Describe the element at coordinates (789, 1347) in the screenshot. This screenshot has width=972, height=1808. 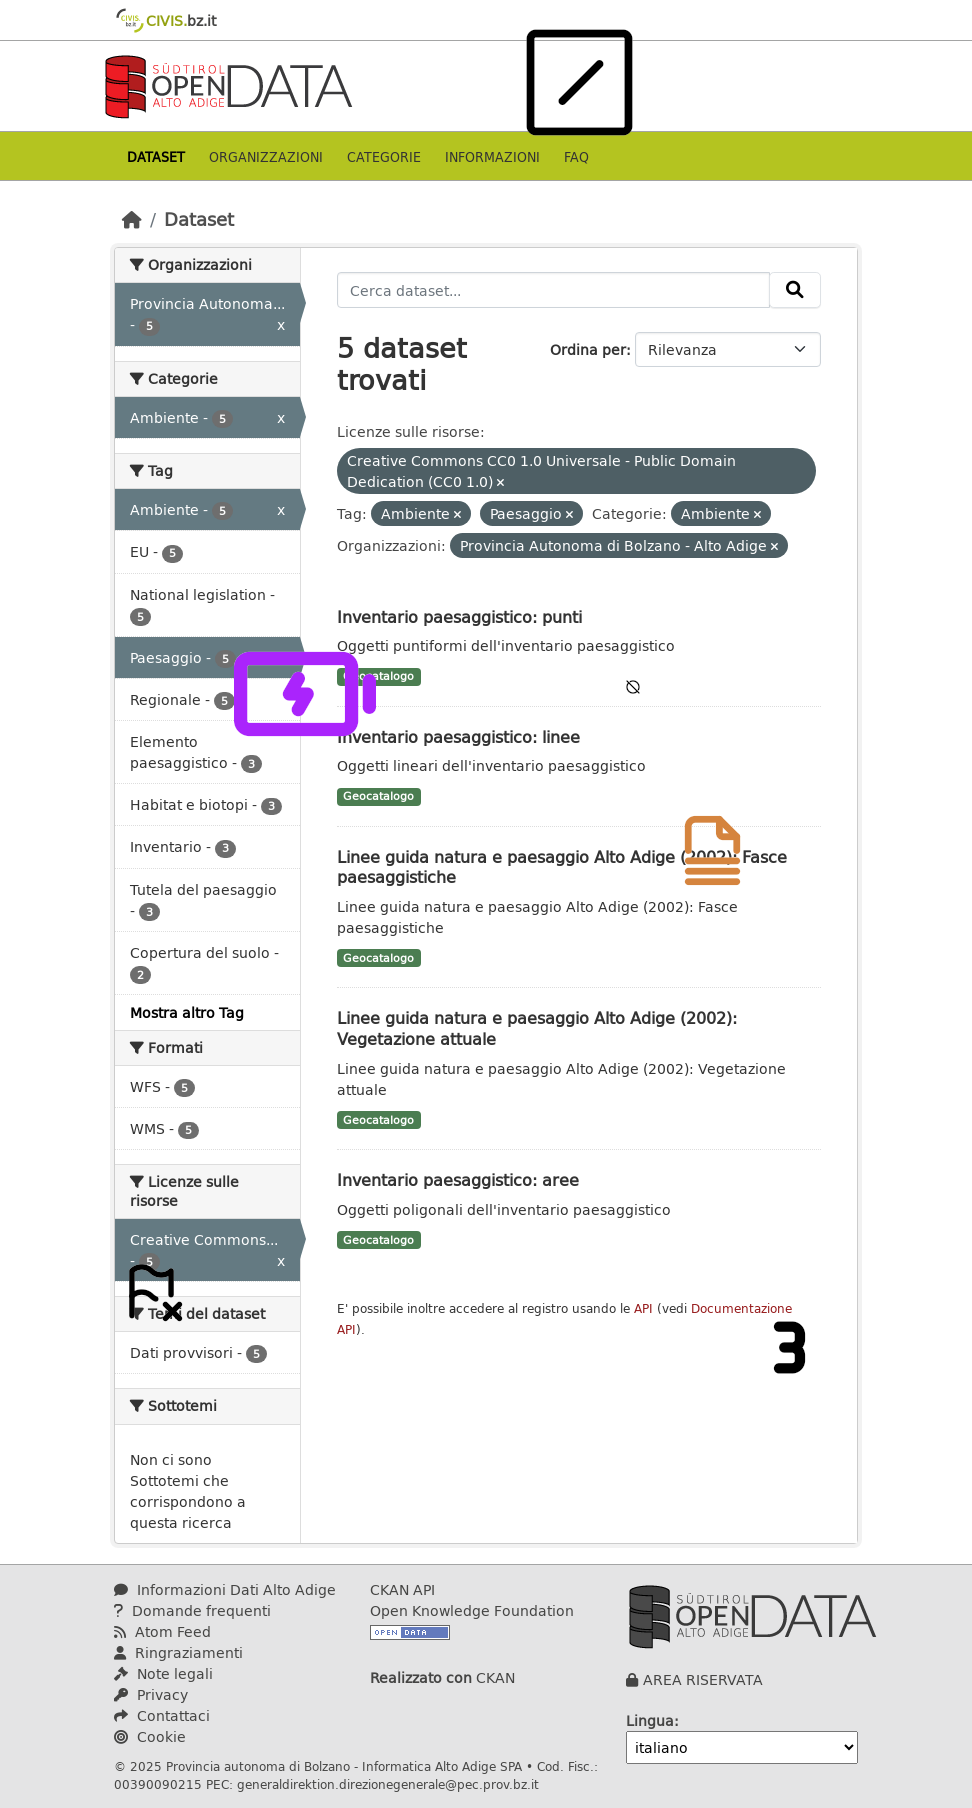
I see `indicates step 3 in a multi-step process` at that location.